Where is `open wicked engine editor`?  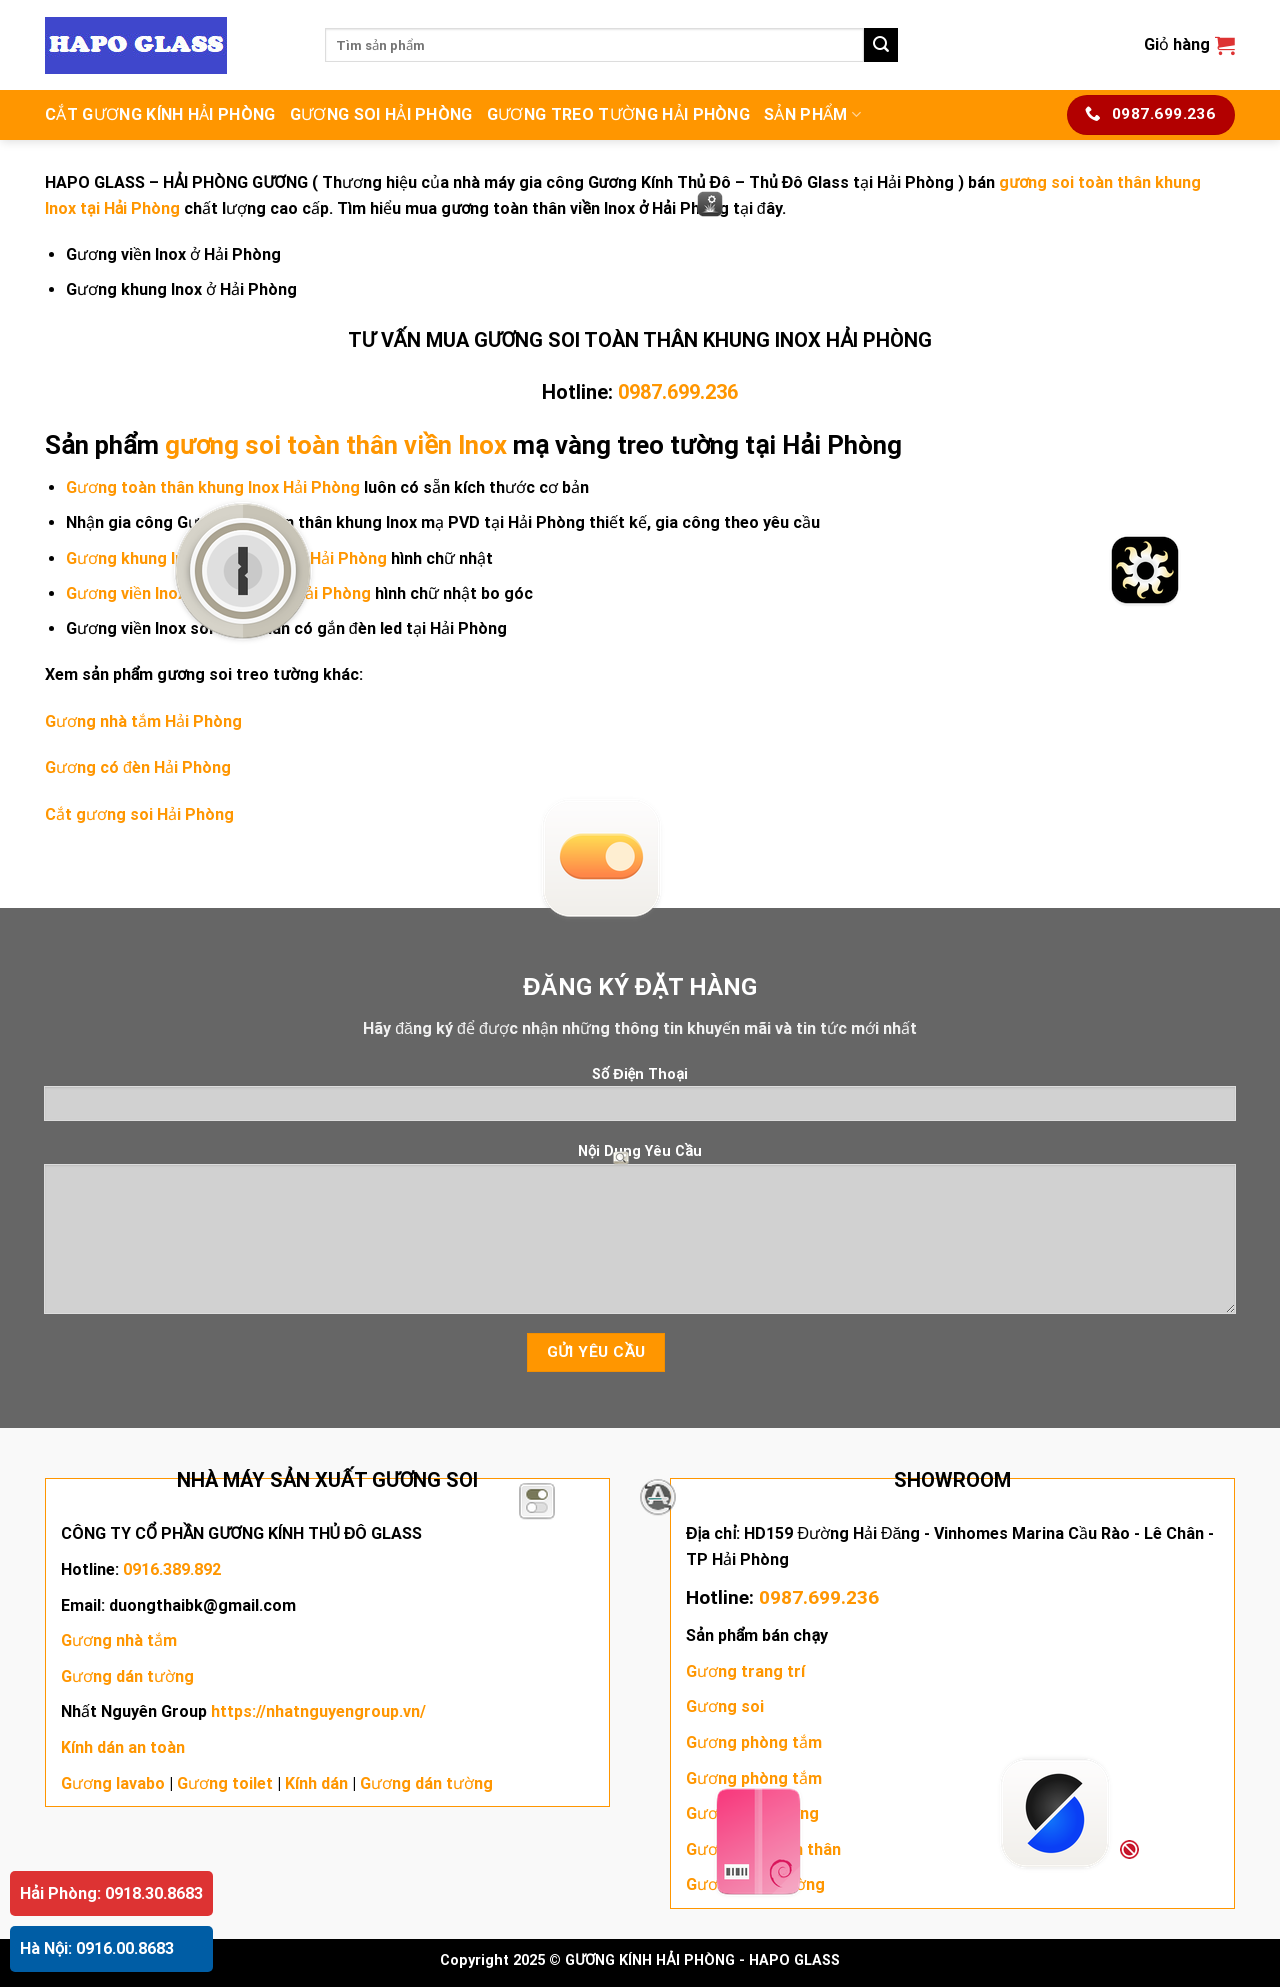
open wicked engine editor is located at coordinates (710, 204).